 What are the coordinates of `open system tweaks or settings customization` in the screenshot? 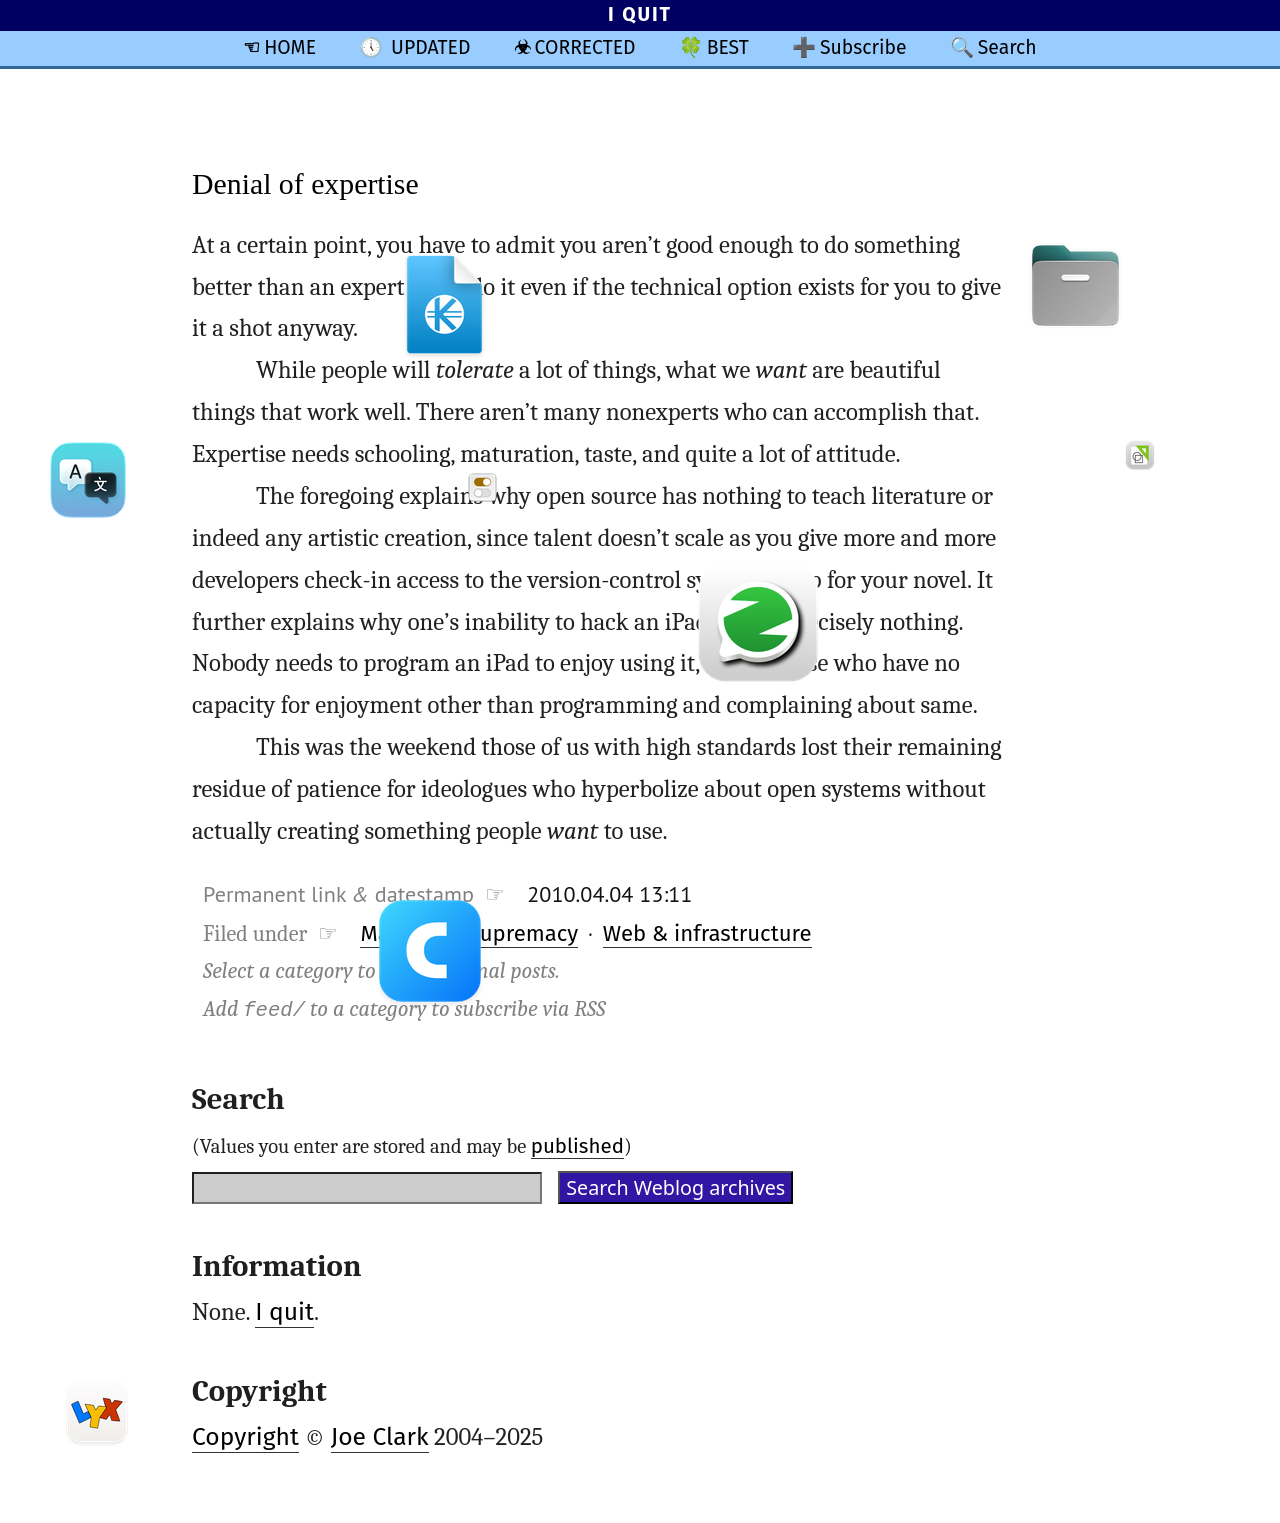 It's located at (482, 487).